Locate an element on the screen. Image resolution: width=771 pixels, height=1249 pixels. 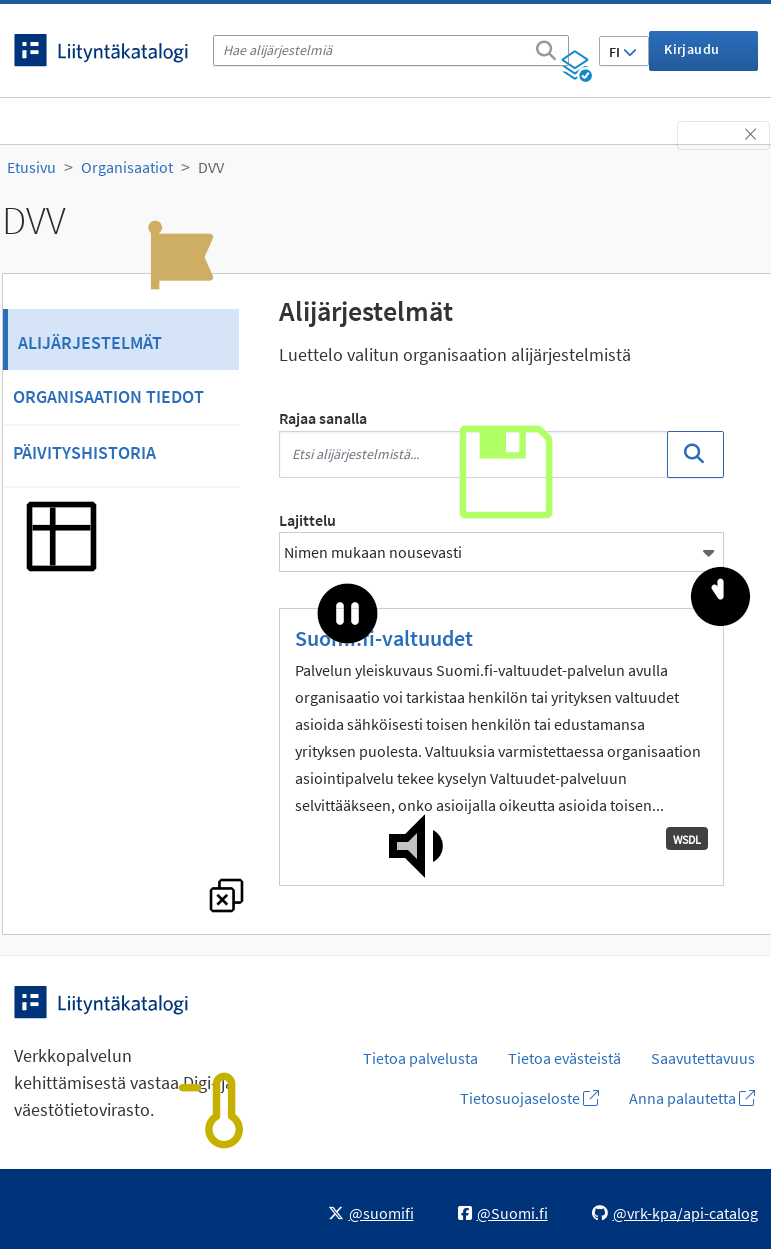
decrease temperature setting is located at coordinates (216, 1110).